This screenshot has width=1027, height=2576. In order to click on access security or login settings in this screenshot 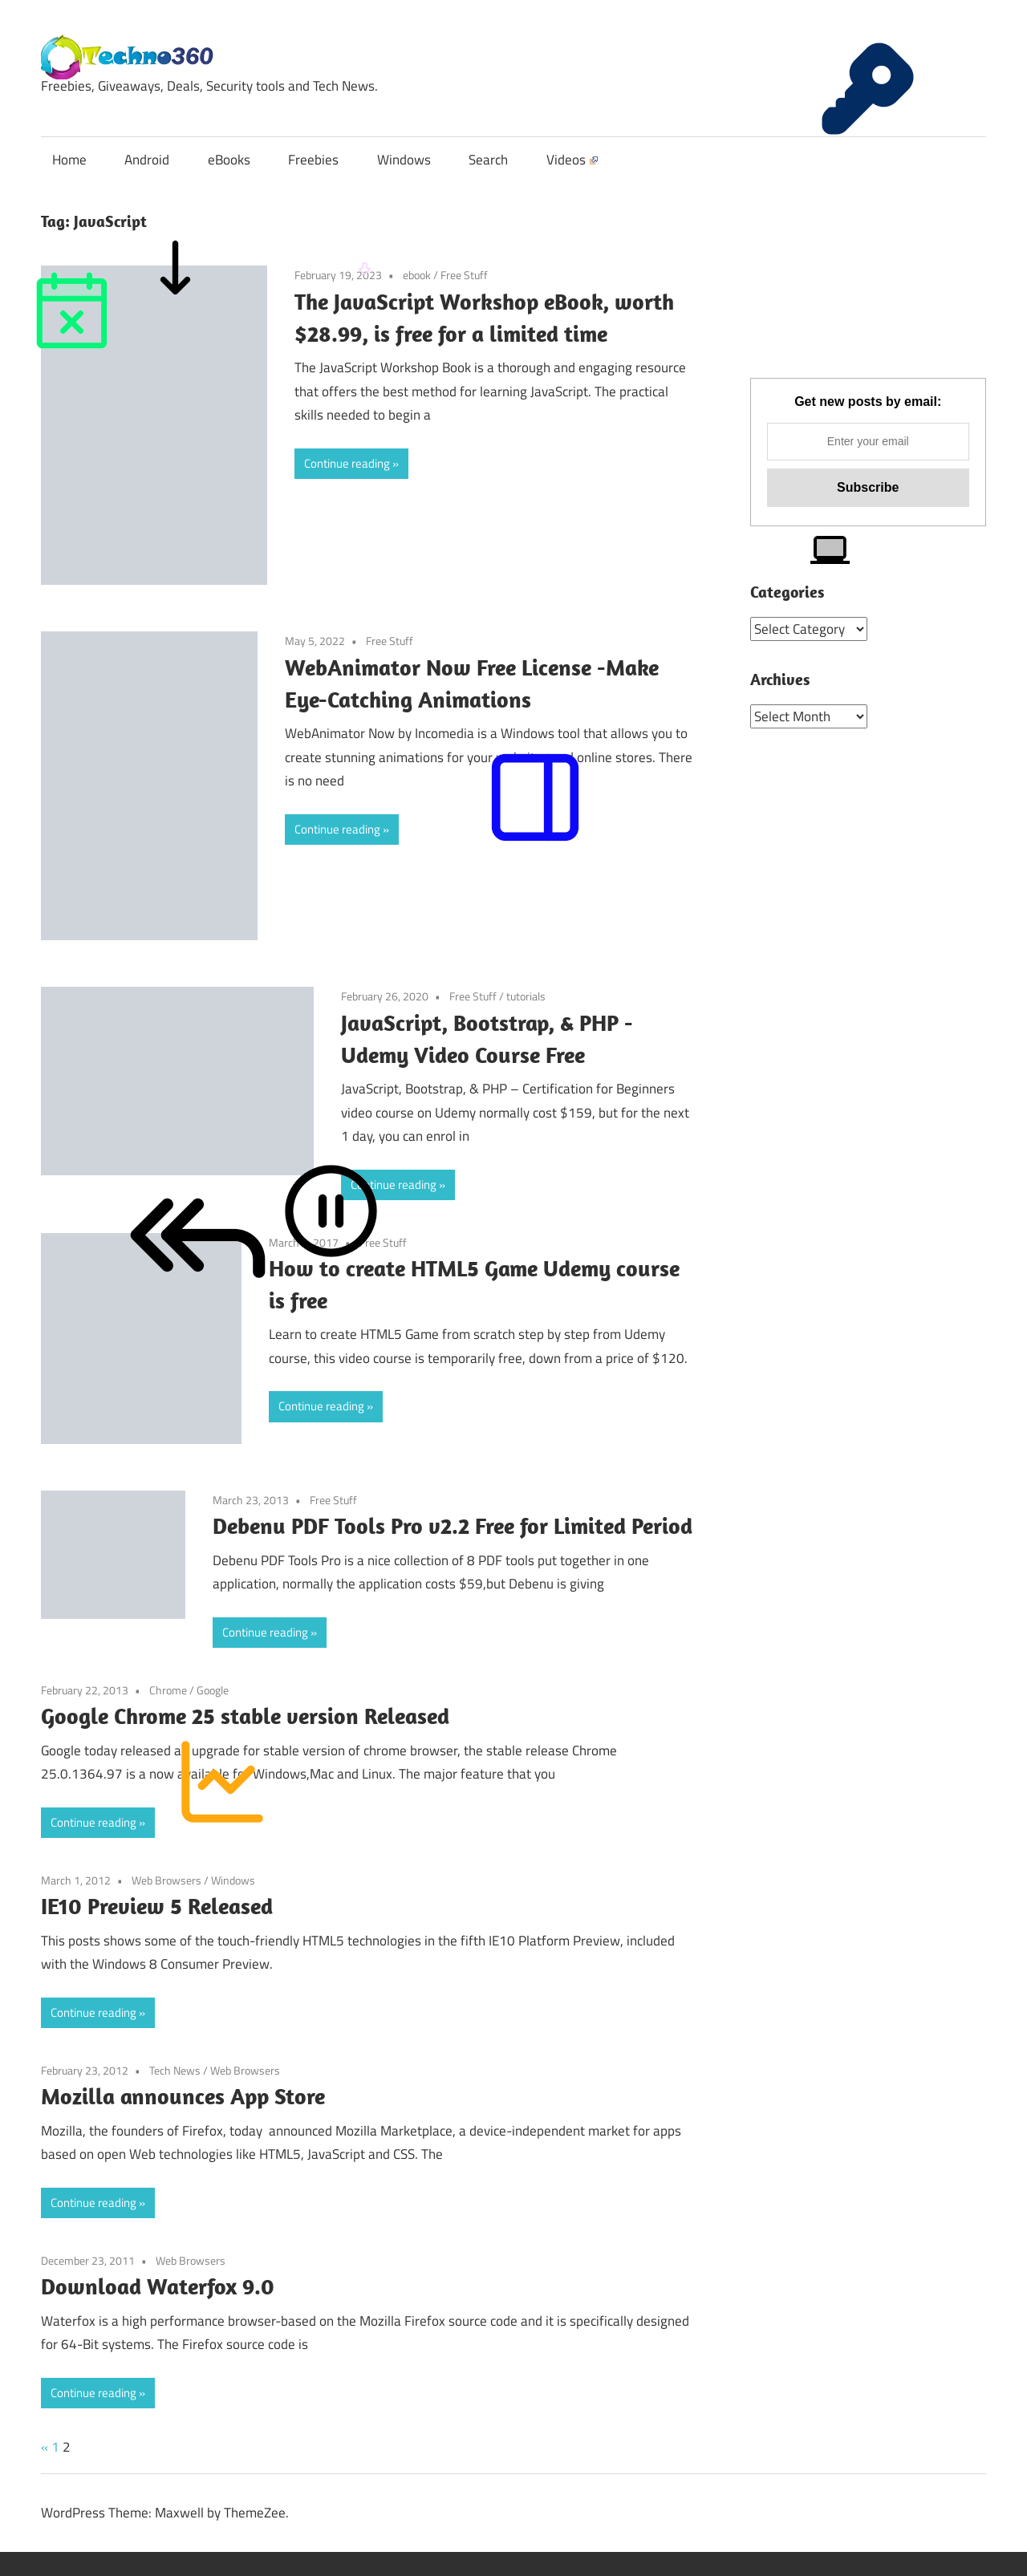, I will do `click(867, 88)`.